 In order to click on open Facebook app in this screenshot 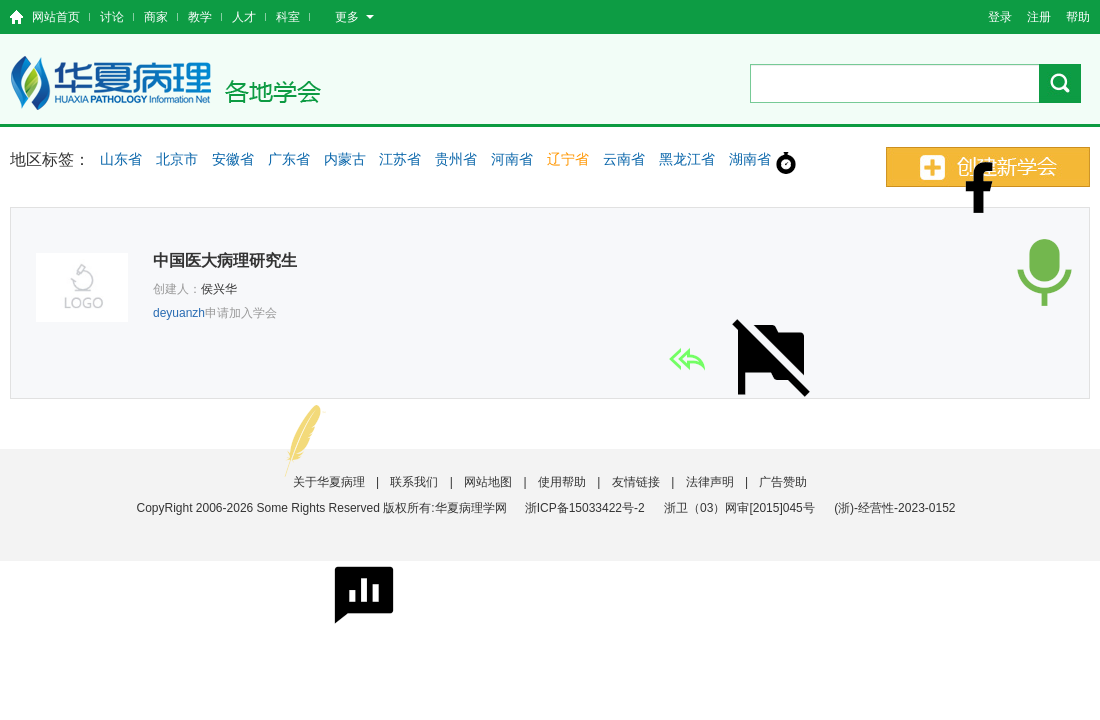, I will do `click(978, 187)`.